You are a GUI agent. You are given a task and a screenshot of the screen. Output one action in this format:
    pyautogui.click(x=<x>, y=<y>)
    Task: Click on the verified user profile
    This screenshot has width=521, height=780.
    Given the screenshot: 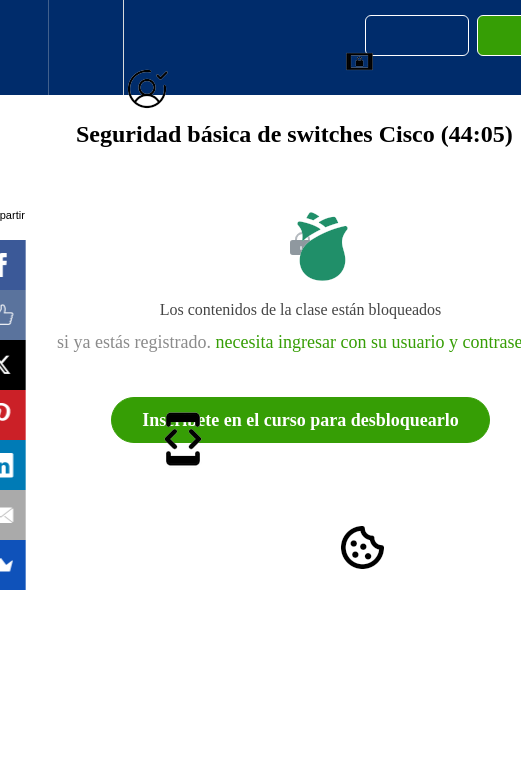 What is the action you would take?
    pyautogui.click(x=147, y=89)
    